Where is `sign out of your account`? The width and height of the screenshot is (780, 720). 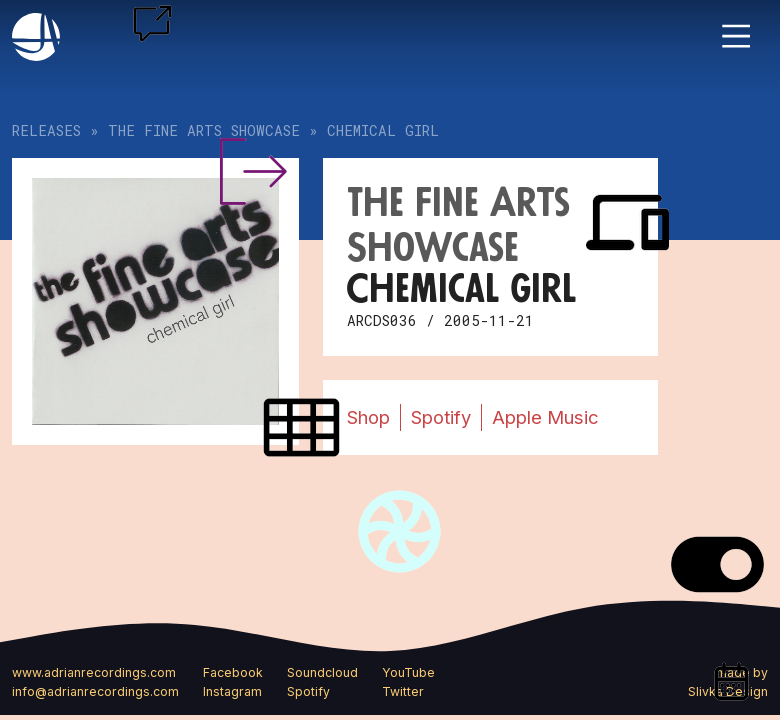 sign out of your account is located at coordinates (250, 171).